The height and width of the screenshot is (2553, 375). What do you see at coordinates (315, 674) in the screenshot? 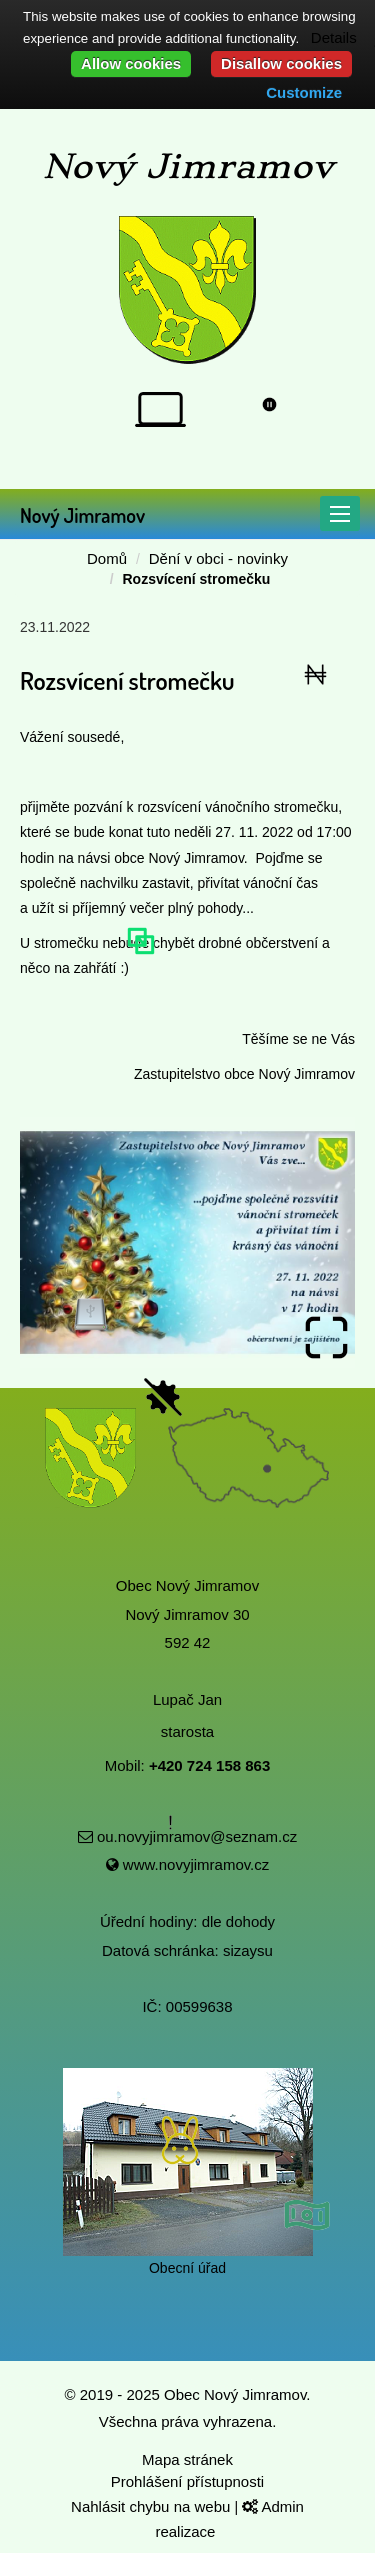
I see `nigerian naira currency symbol` at bounding box center [315, 674].